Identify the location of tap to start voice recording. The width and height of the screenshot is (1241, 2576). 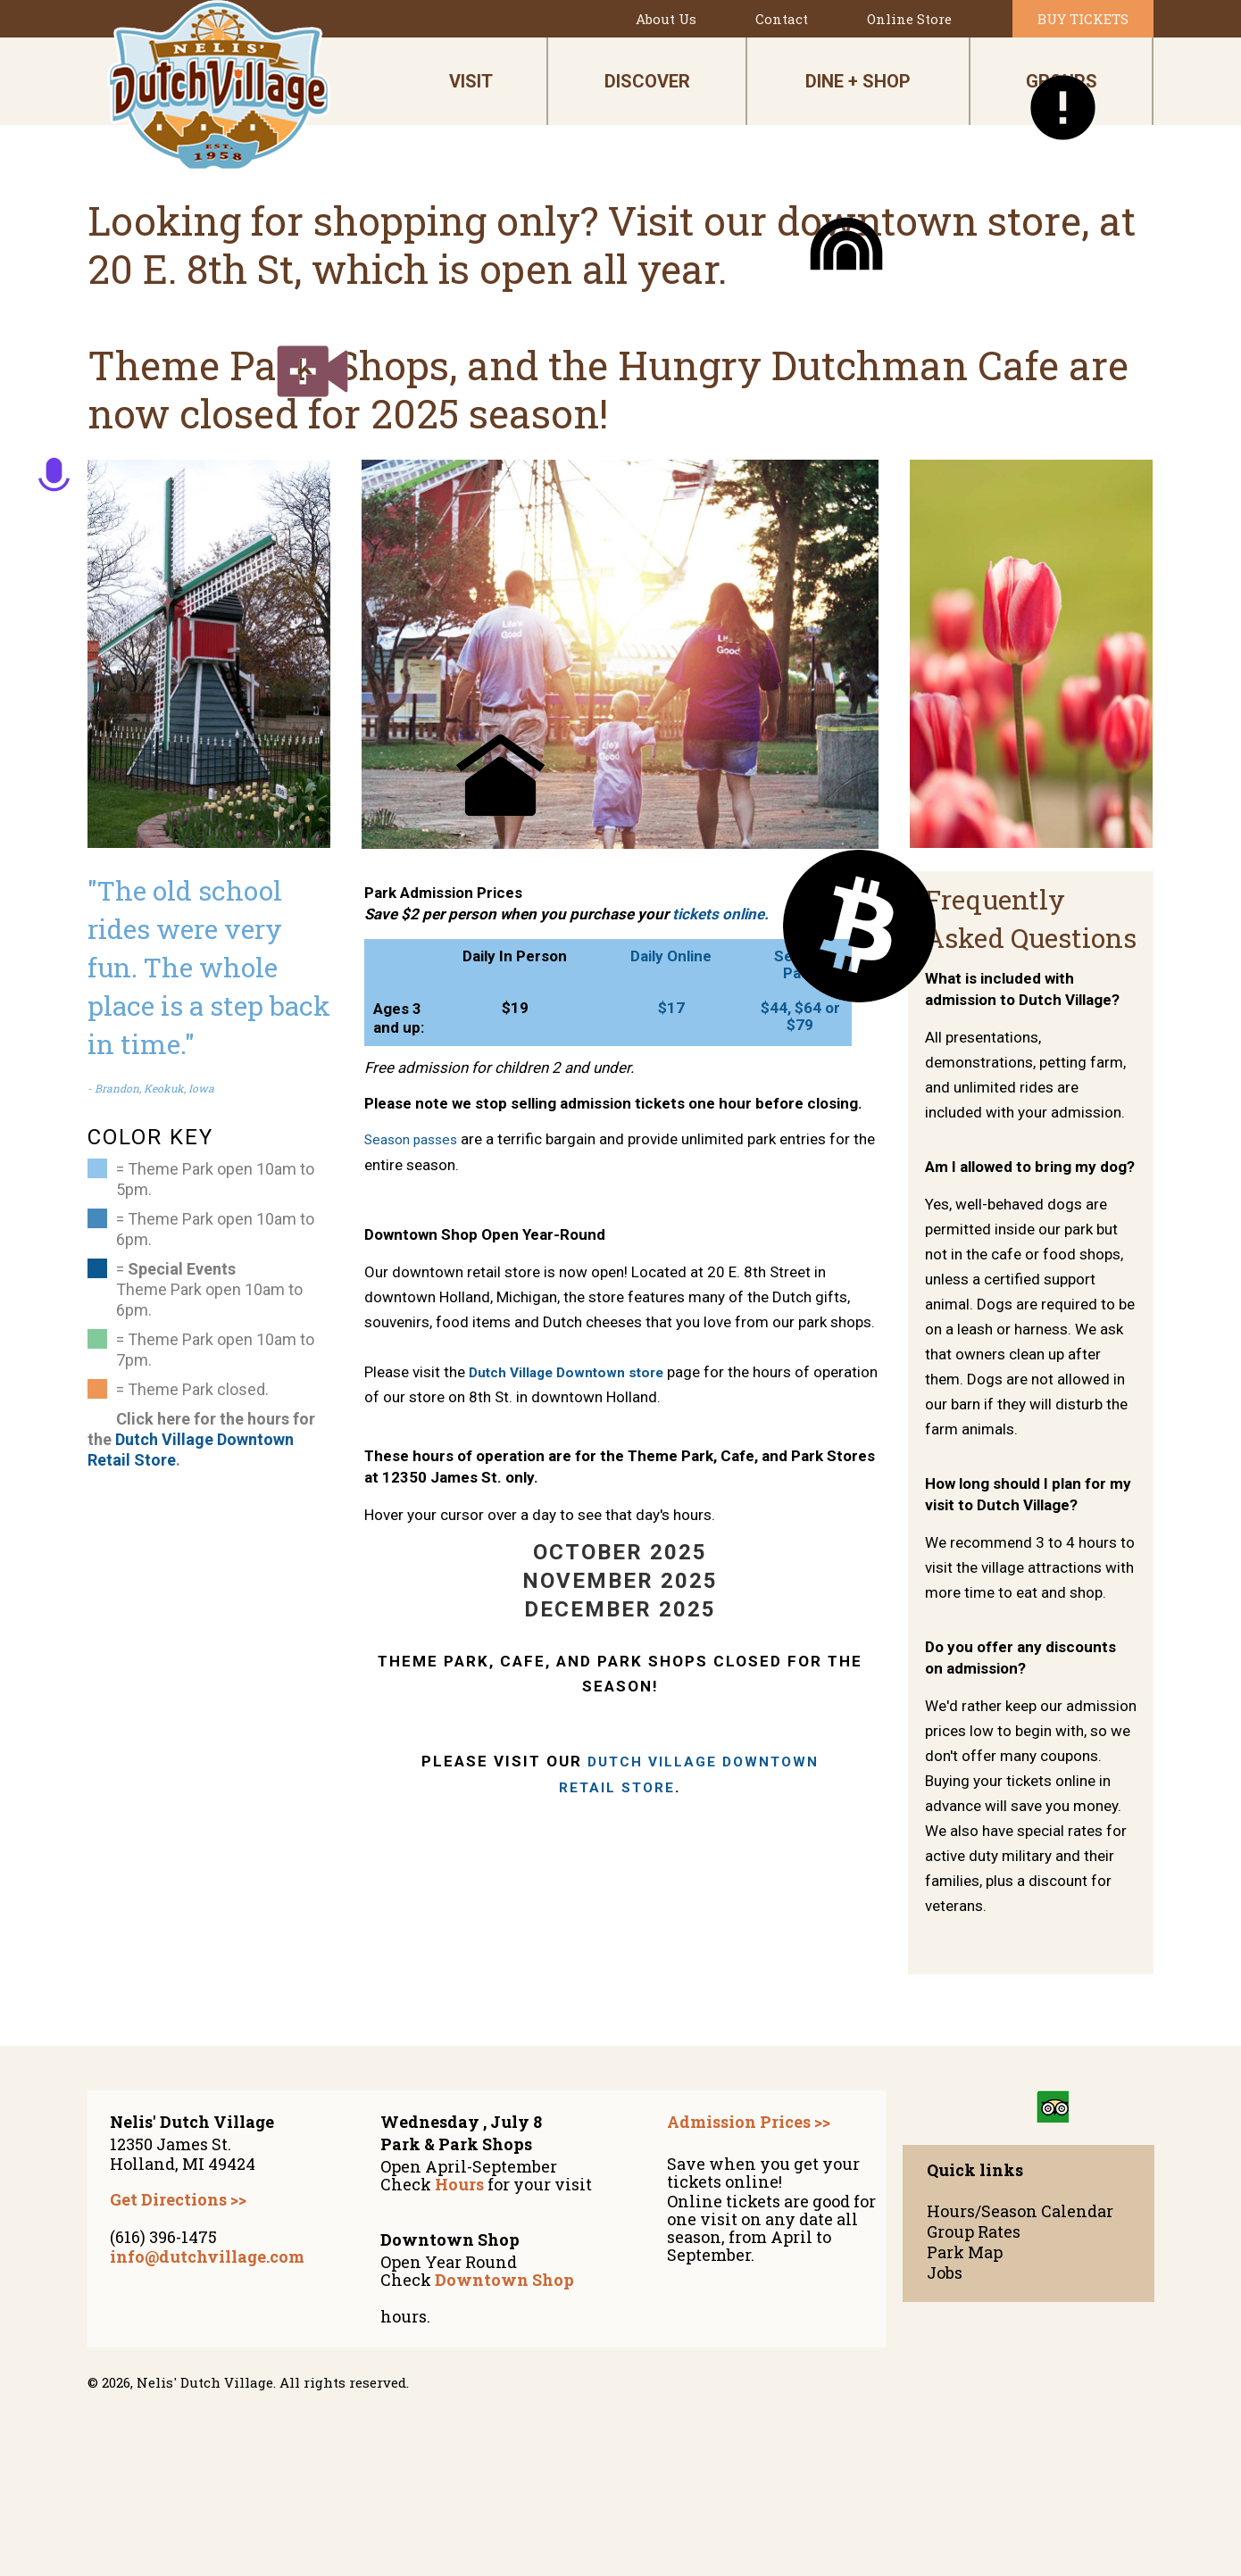
(54, 475).